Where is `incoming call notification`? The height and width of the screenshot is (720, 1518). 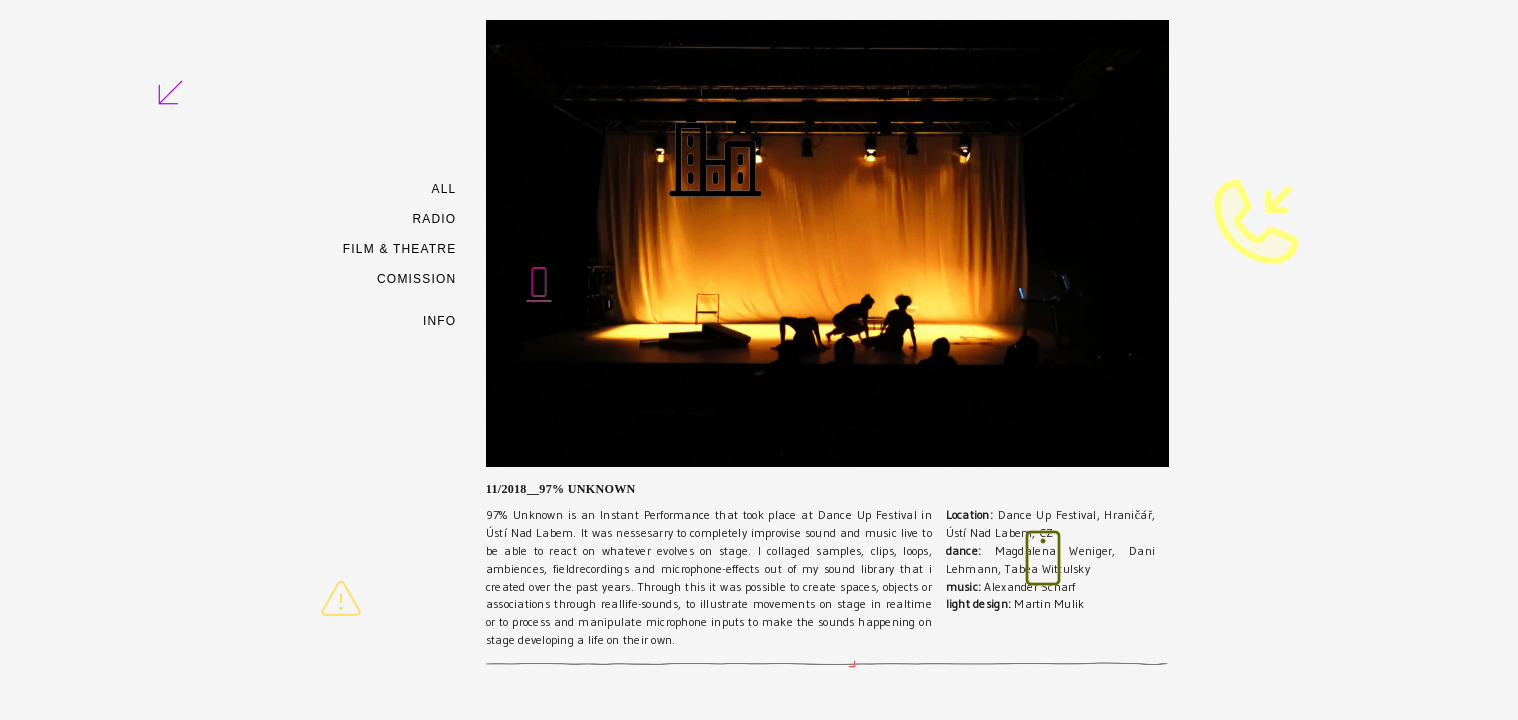
incoming call notification is located at coordinates (1258, 220).